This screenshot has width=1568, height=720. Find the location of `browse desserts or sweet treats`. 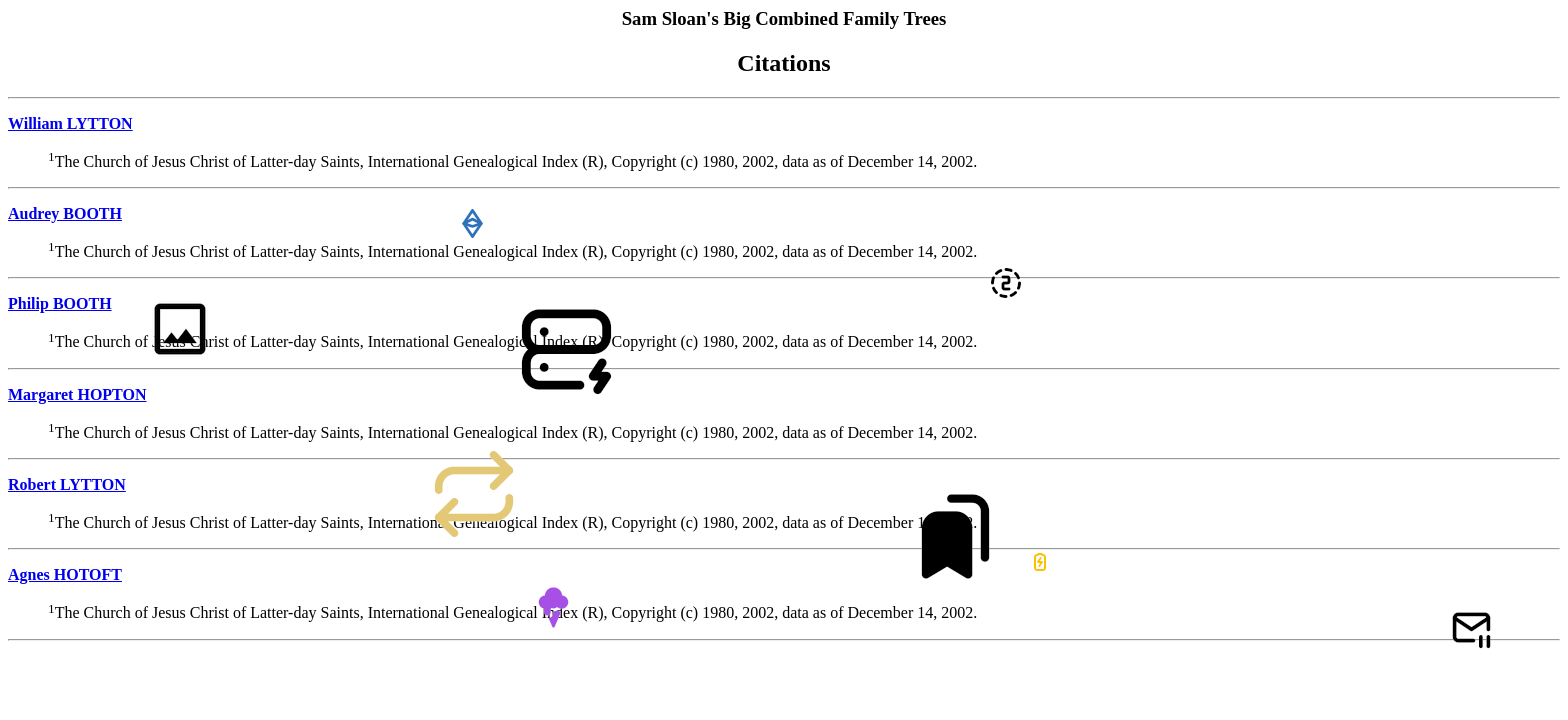

browse desserts or sweet treats is located at coordinates (553, 607).